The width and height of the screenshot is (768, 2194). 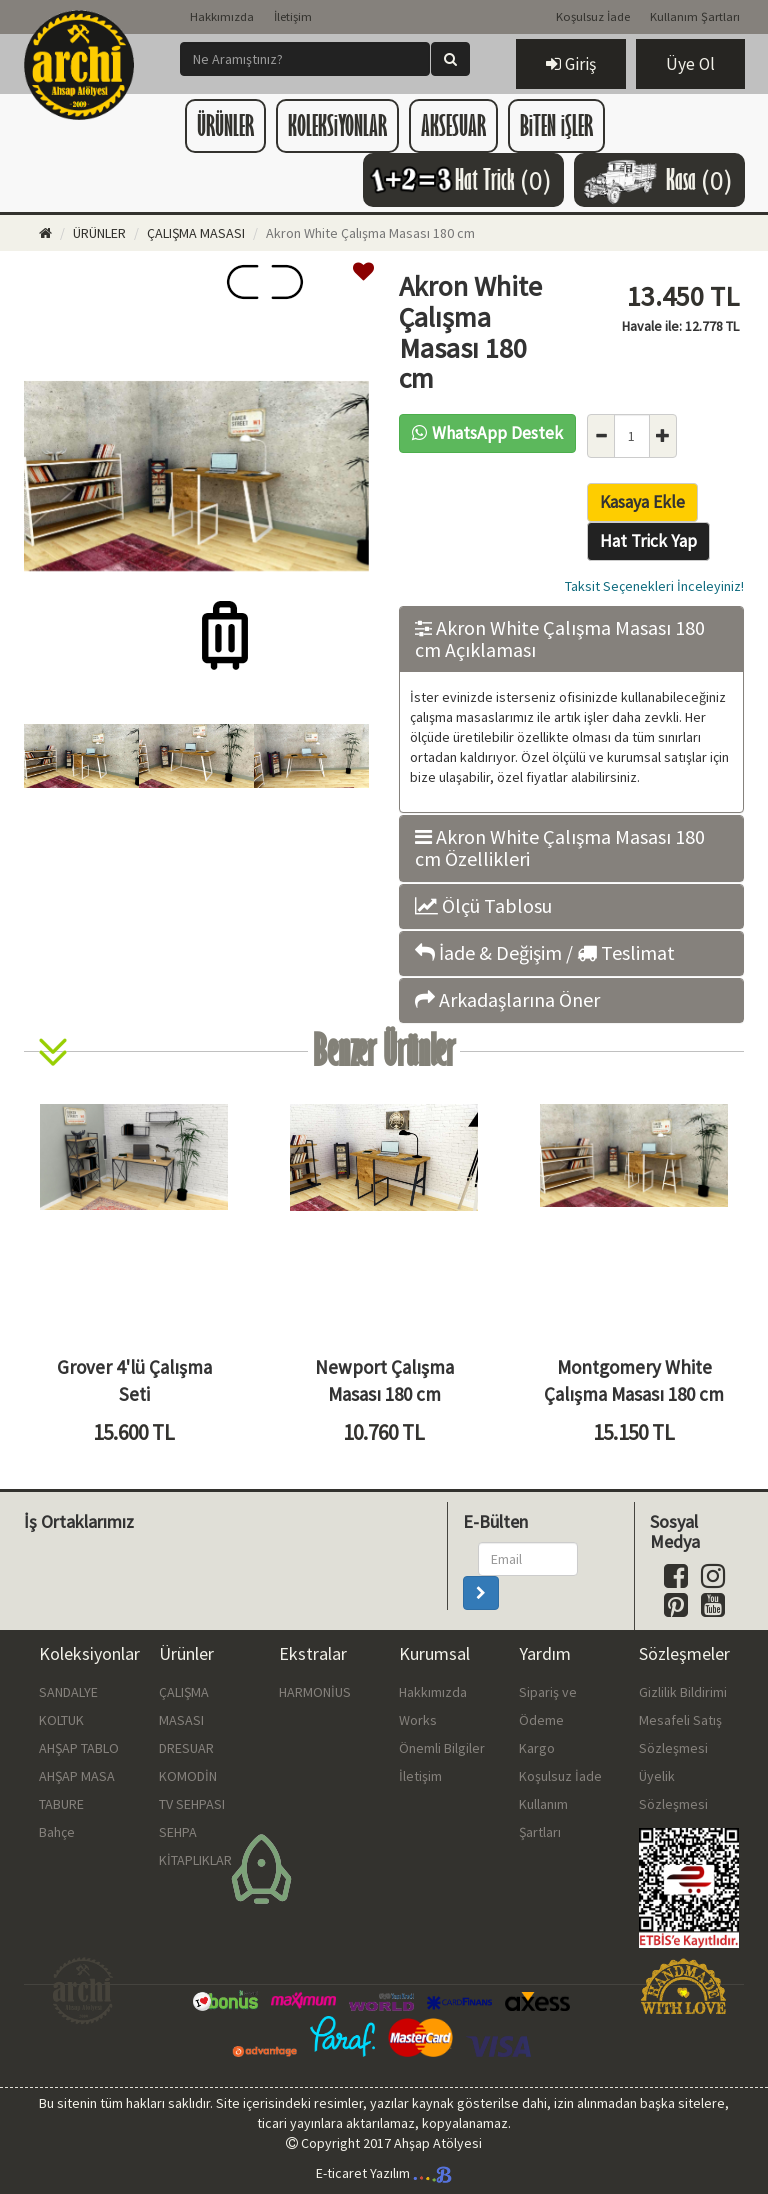 What do you see at coordinates (225, 636) in the screenshot?
I see `access travel or trip planning features` at bounding box center [225, 636].